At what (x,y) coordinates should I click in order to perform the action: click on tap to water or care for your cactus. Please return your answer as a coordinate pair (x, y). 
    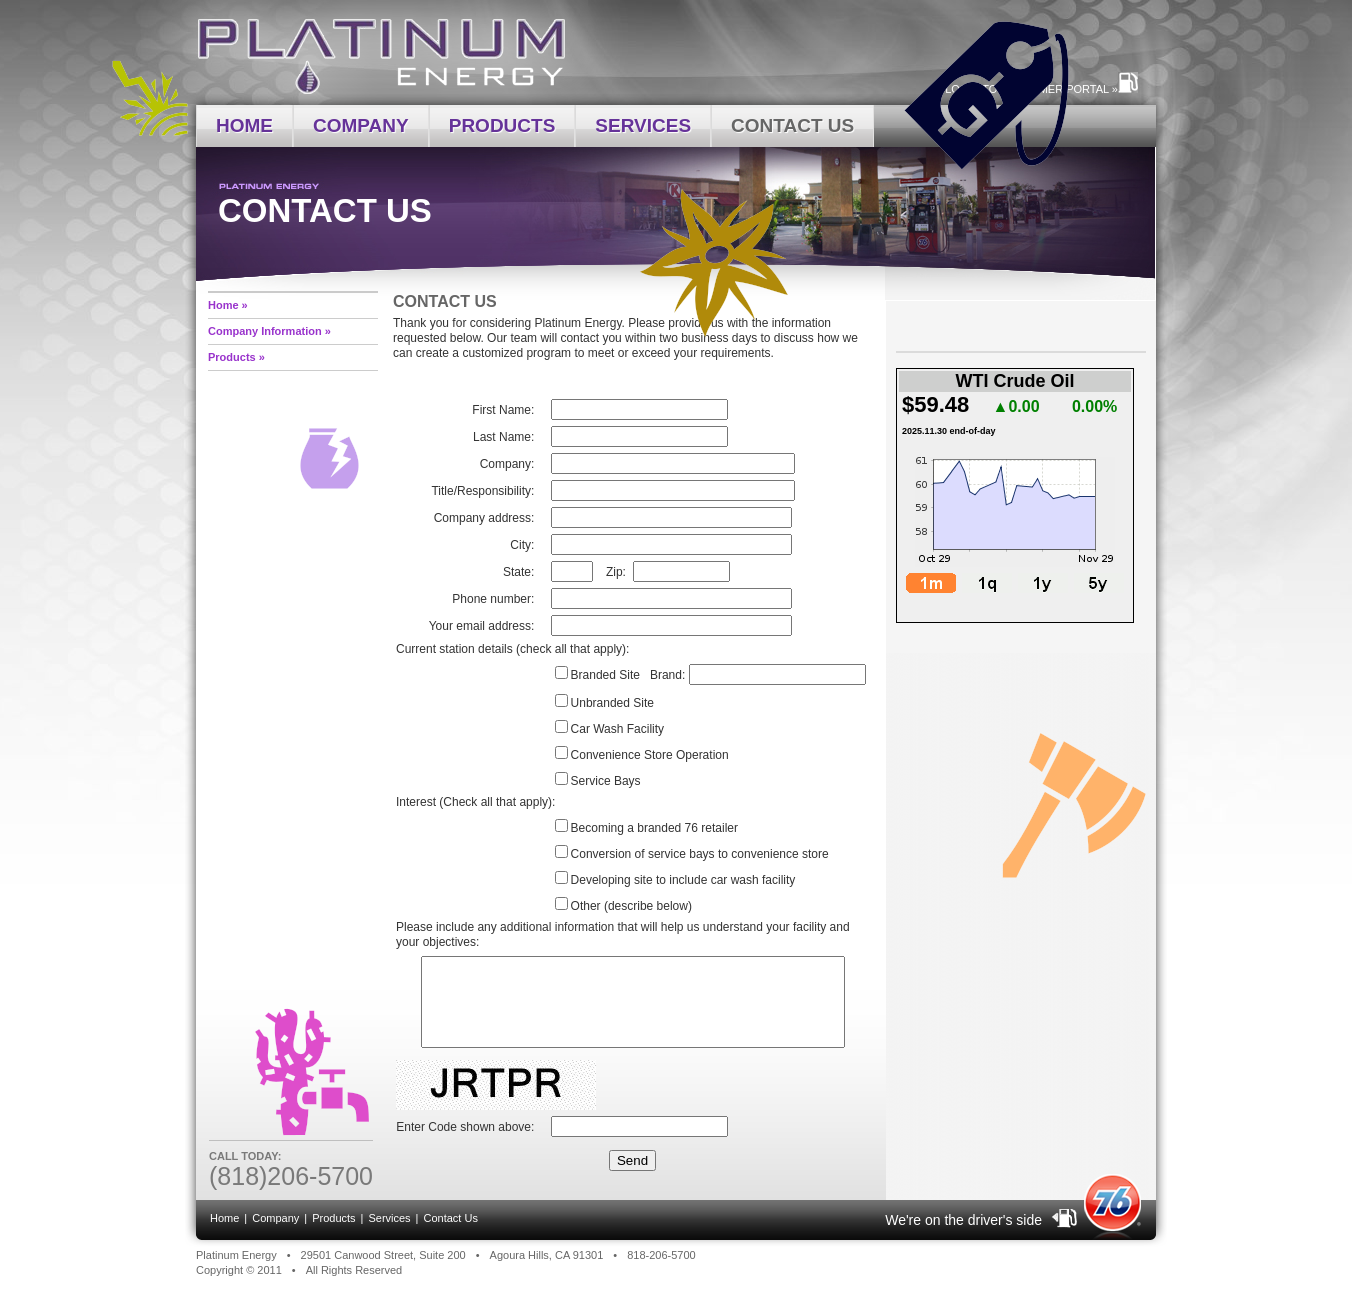
    Looking at the image, I should click on (312, 1072).